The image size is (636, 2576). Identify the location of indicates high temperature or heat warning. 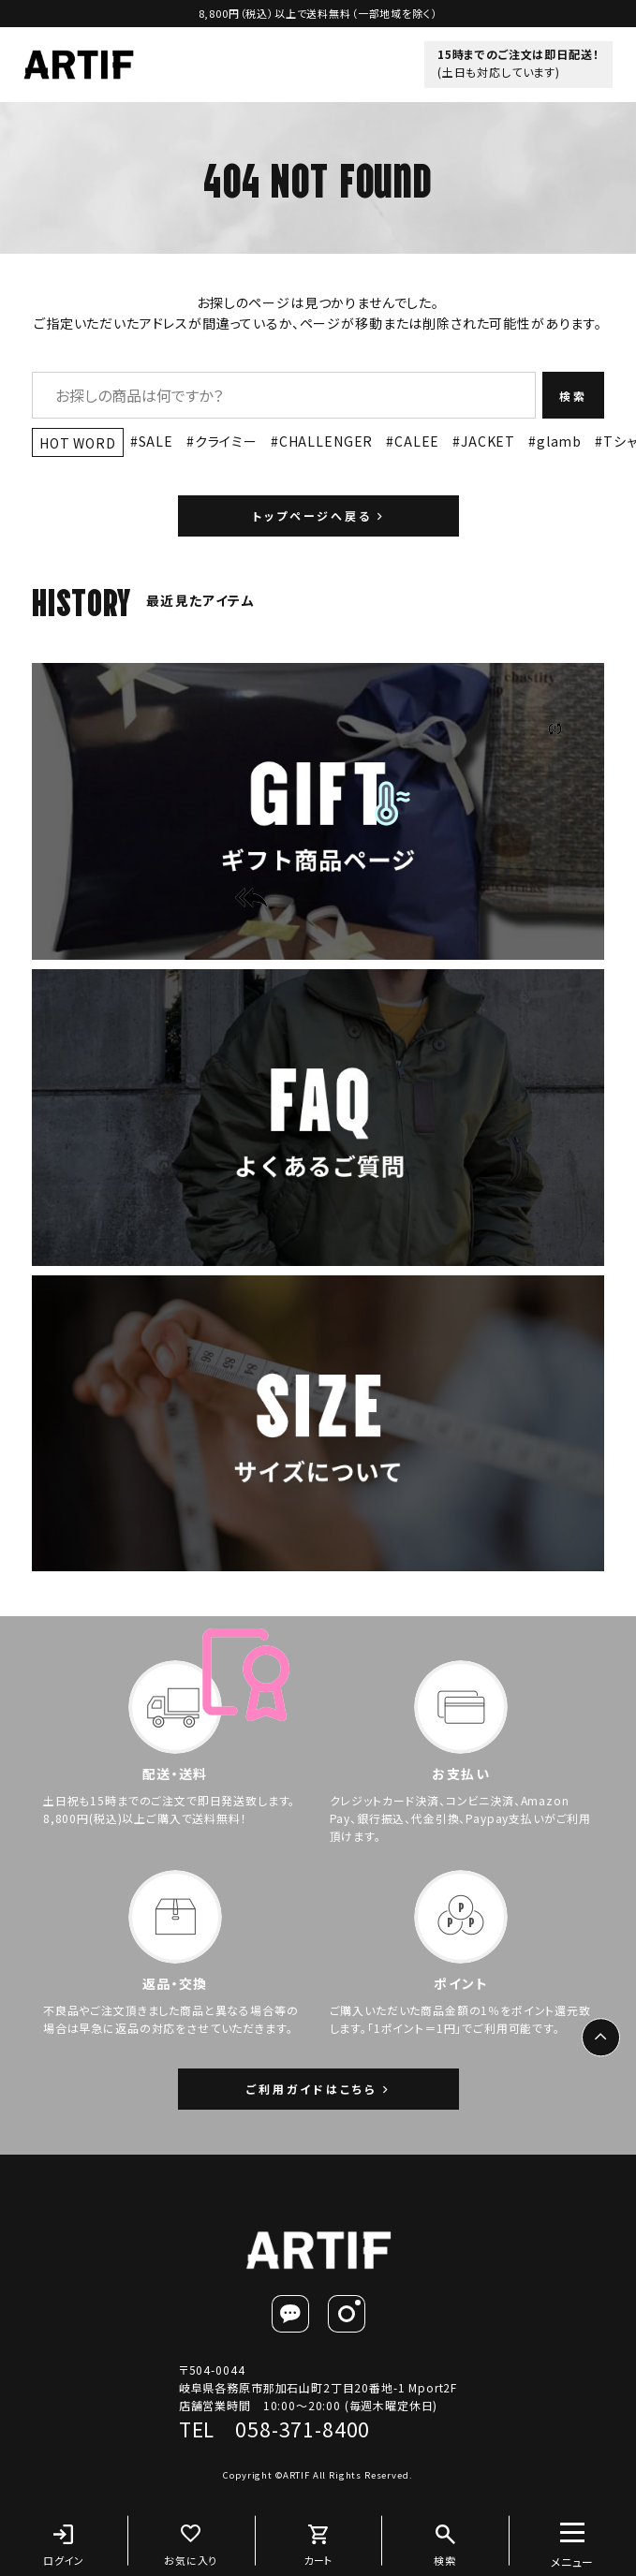
(388, 803).